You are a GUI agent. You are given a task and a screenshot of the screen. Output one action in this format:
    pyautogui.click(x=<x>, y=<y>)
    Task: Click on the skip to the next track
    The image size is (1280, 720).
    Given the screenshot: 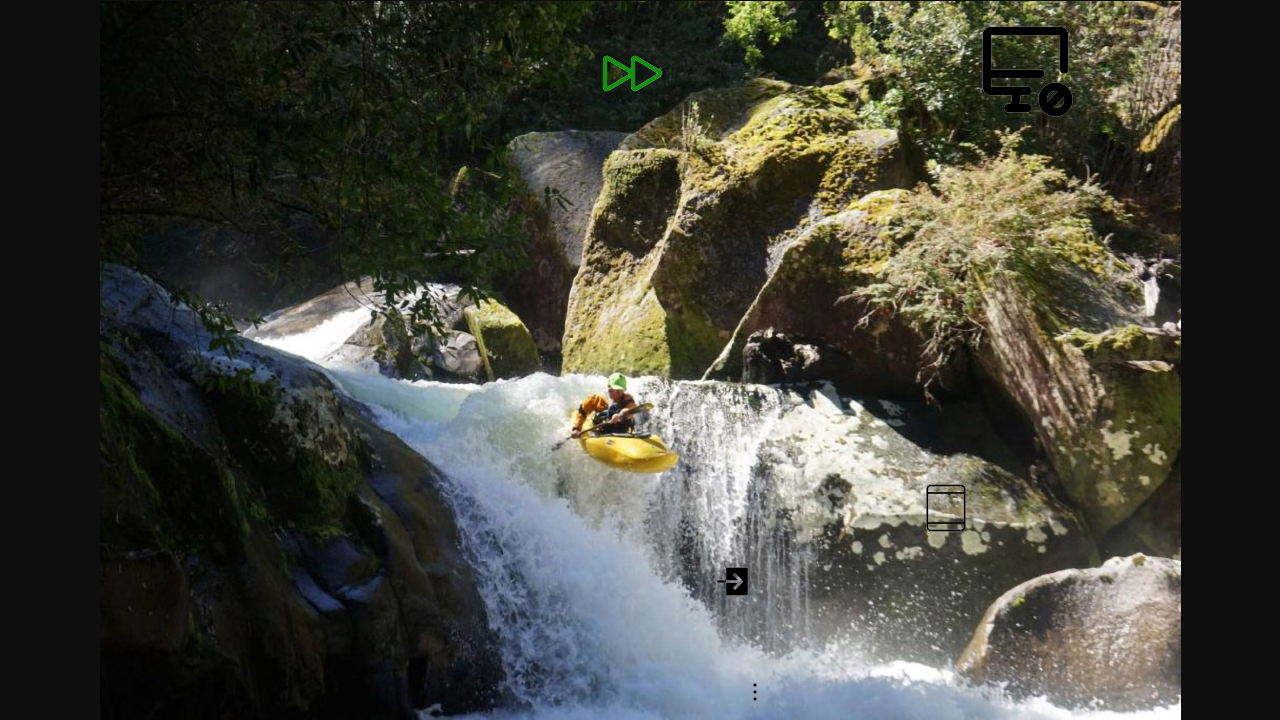 What is the action you would take?
    pyautogui.click(x=632, y=73)
    